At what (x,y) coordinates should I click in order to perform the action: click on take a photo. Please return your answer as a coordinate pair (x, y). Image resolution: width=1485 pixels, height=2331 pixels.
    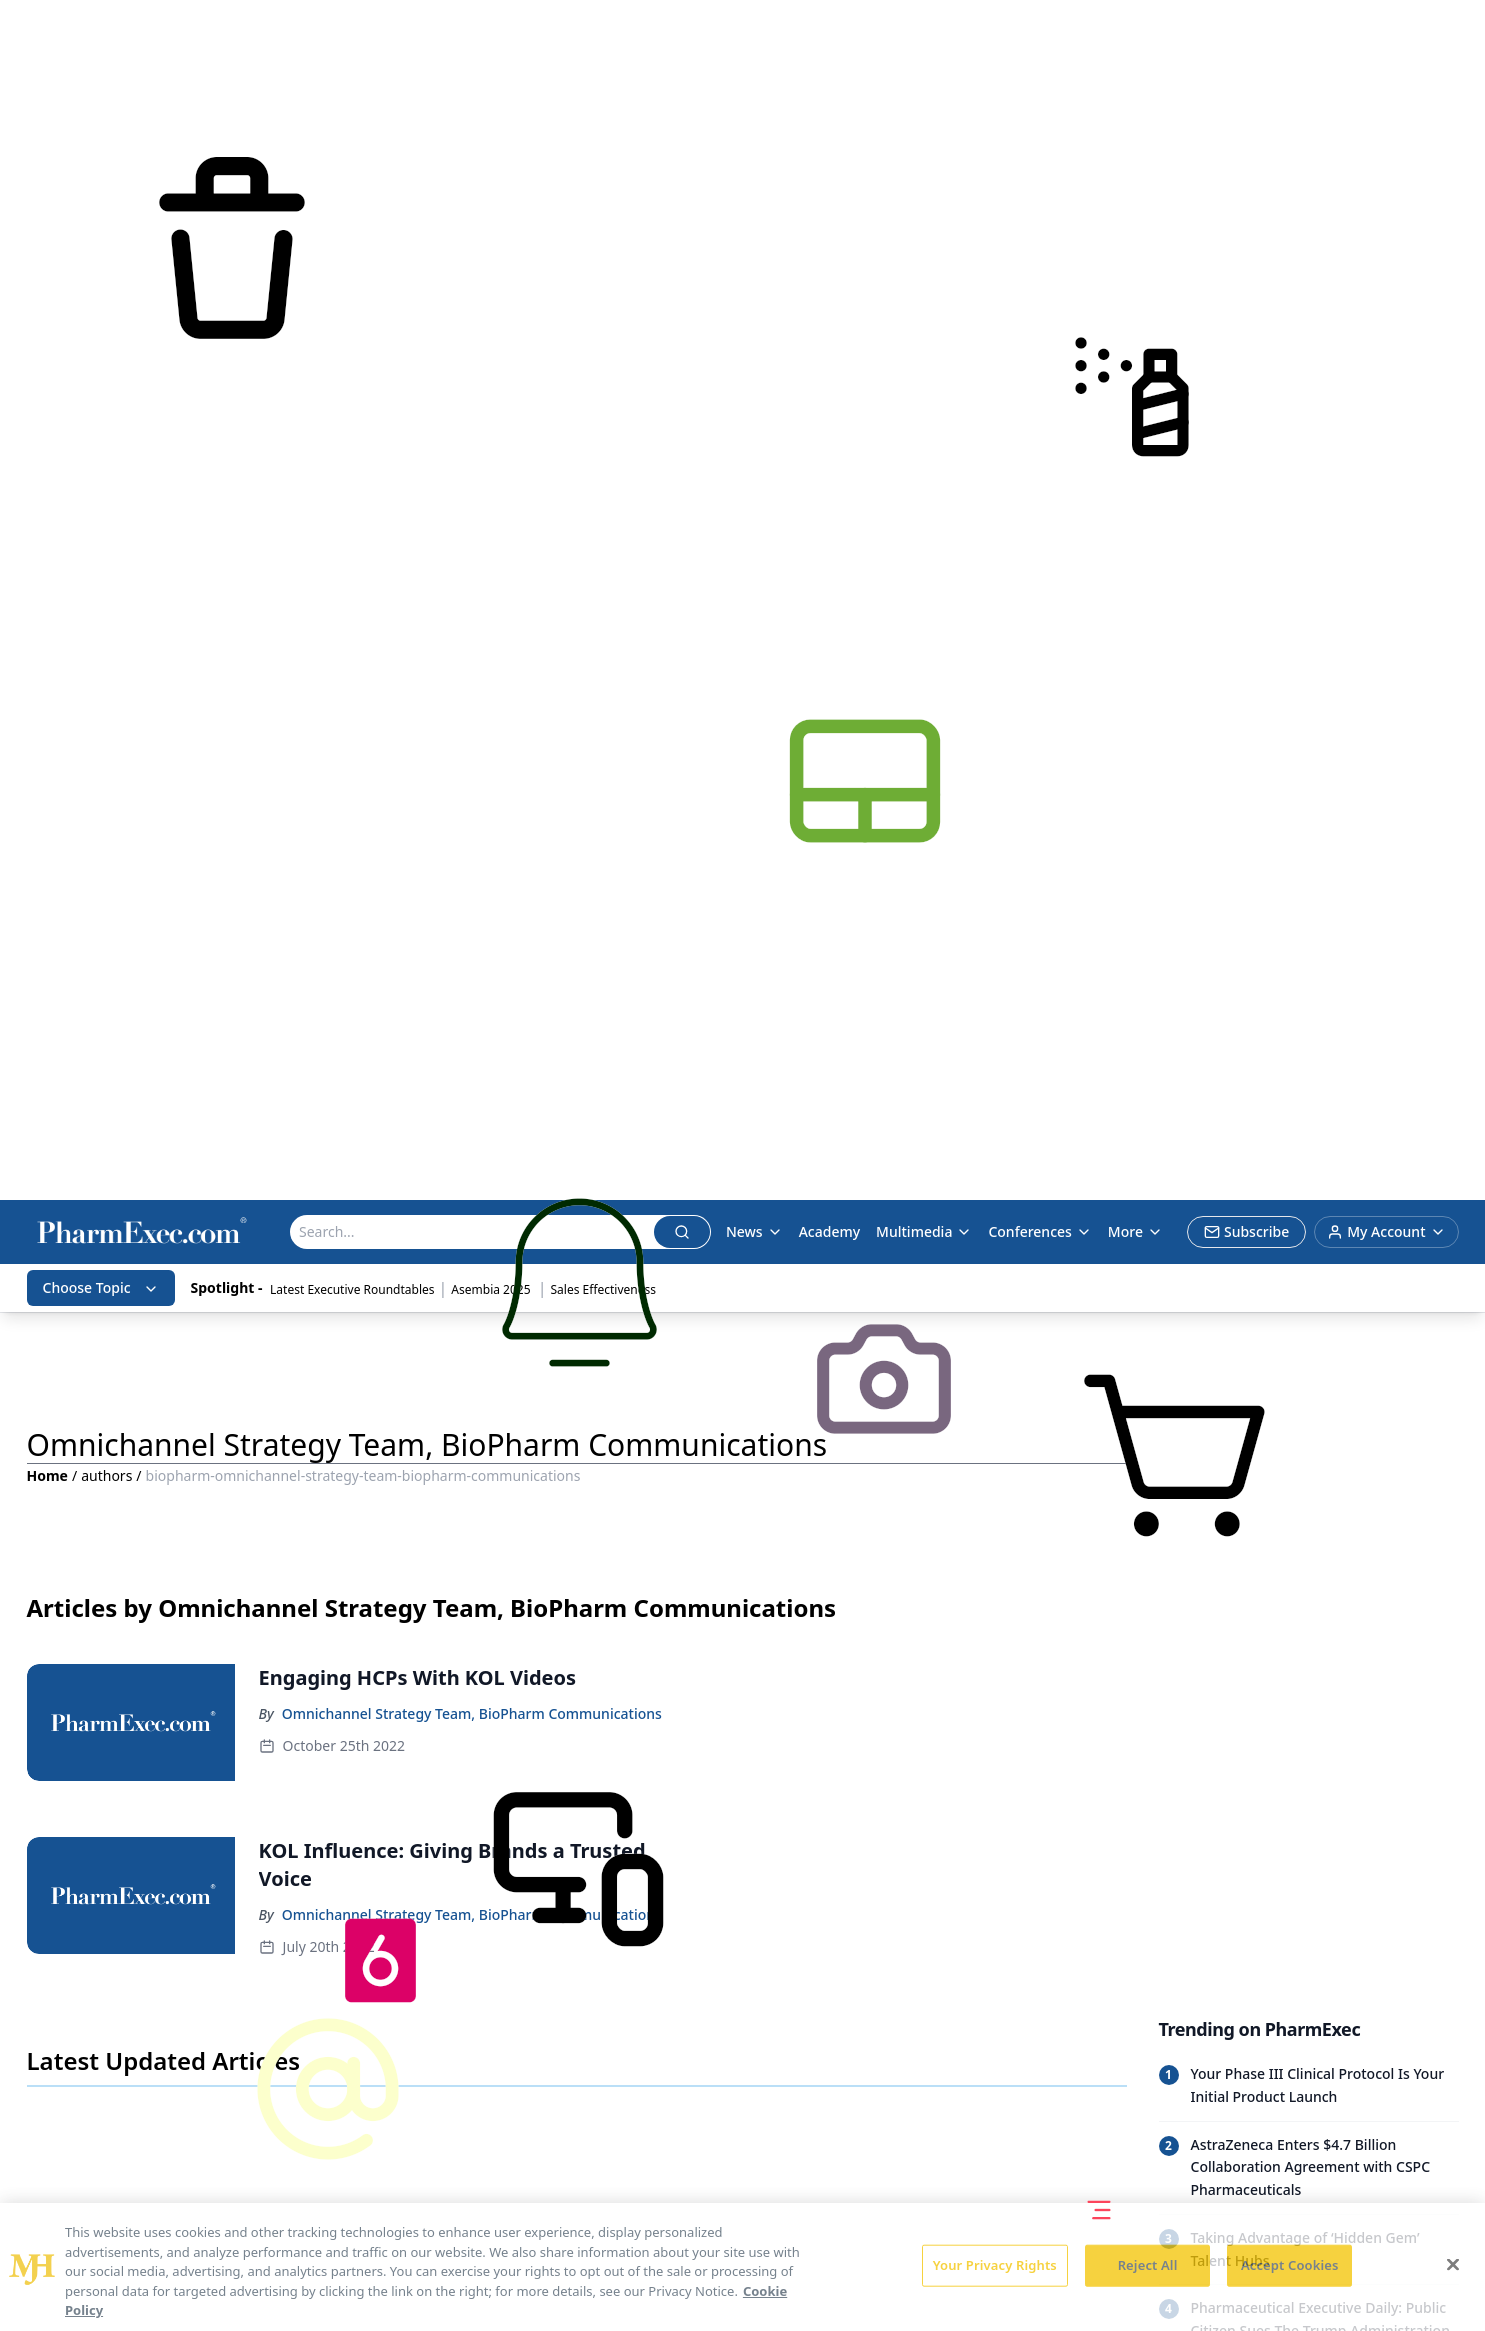
    Looking at the image, I should click on (884, 1379).